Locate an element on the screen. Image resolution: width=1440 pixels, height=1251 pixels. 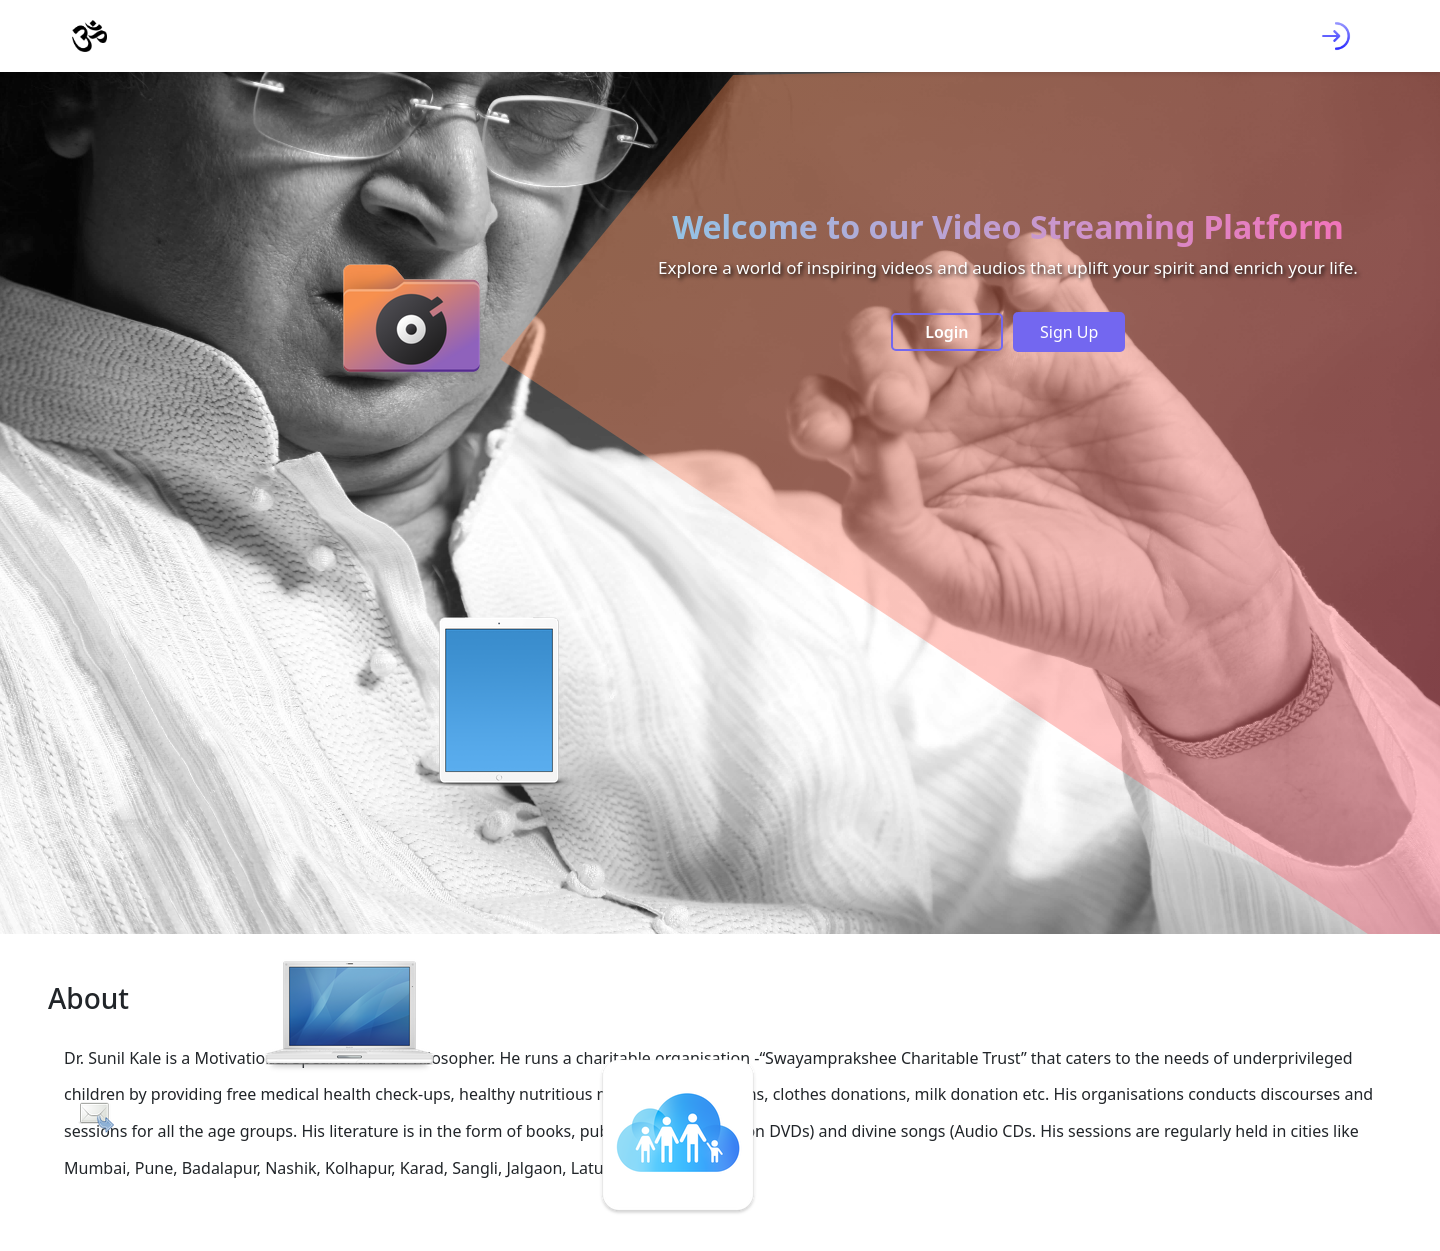
open your music folder is located at coordinates (411, 322).